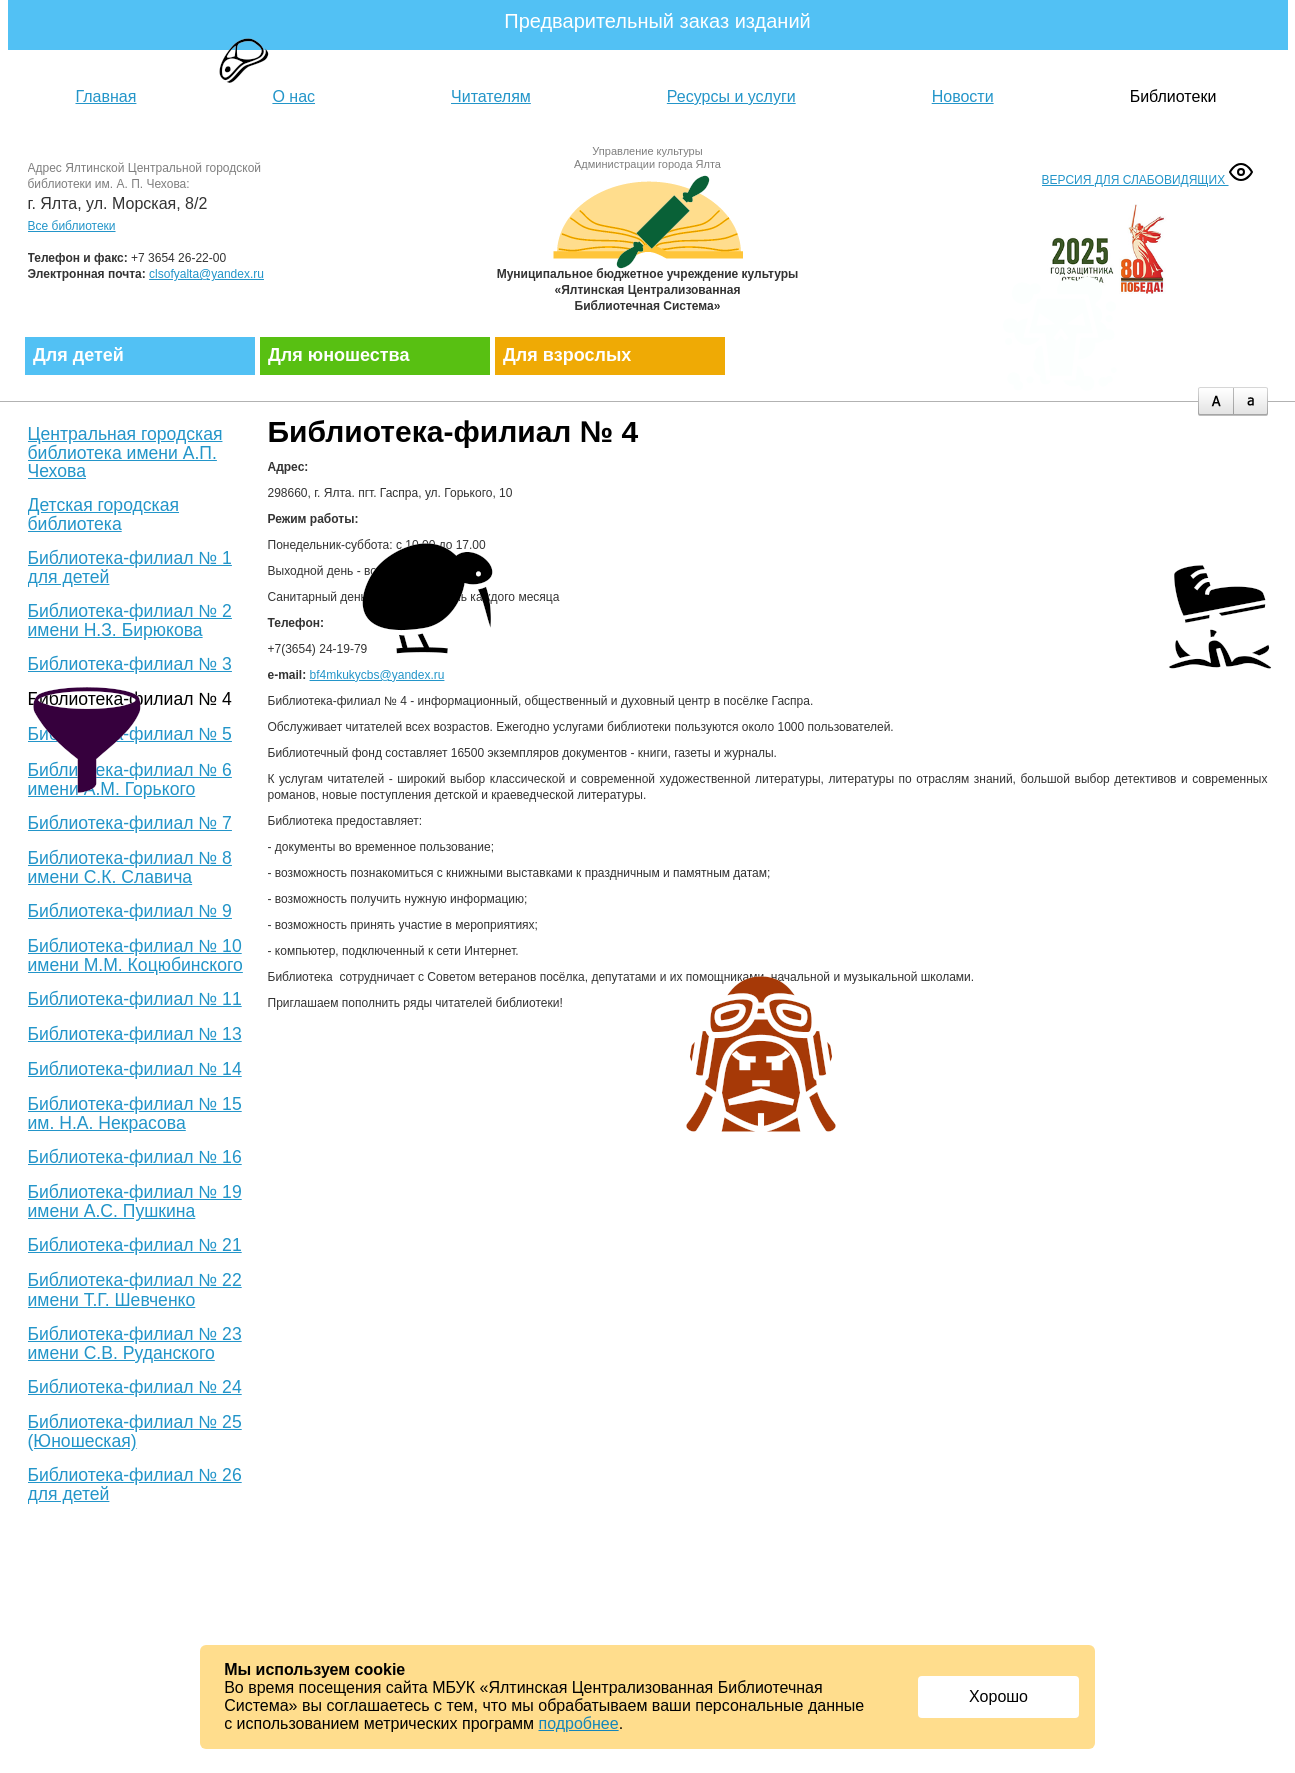 The image size is (1295, 1773). Describe the element at coordinates (244, 61) in the screenshot. I see `browse meat or protein food options` at that location.